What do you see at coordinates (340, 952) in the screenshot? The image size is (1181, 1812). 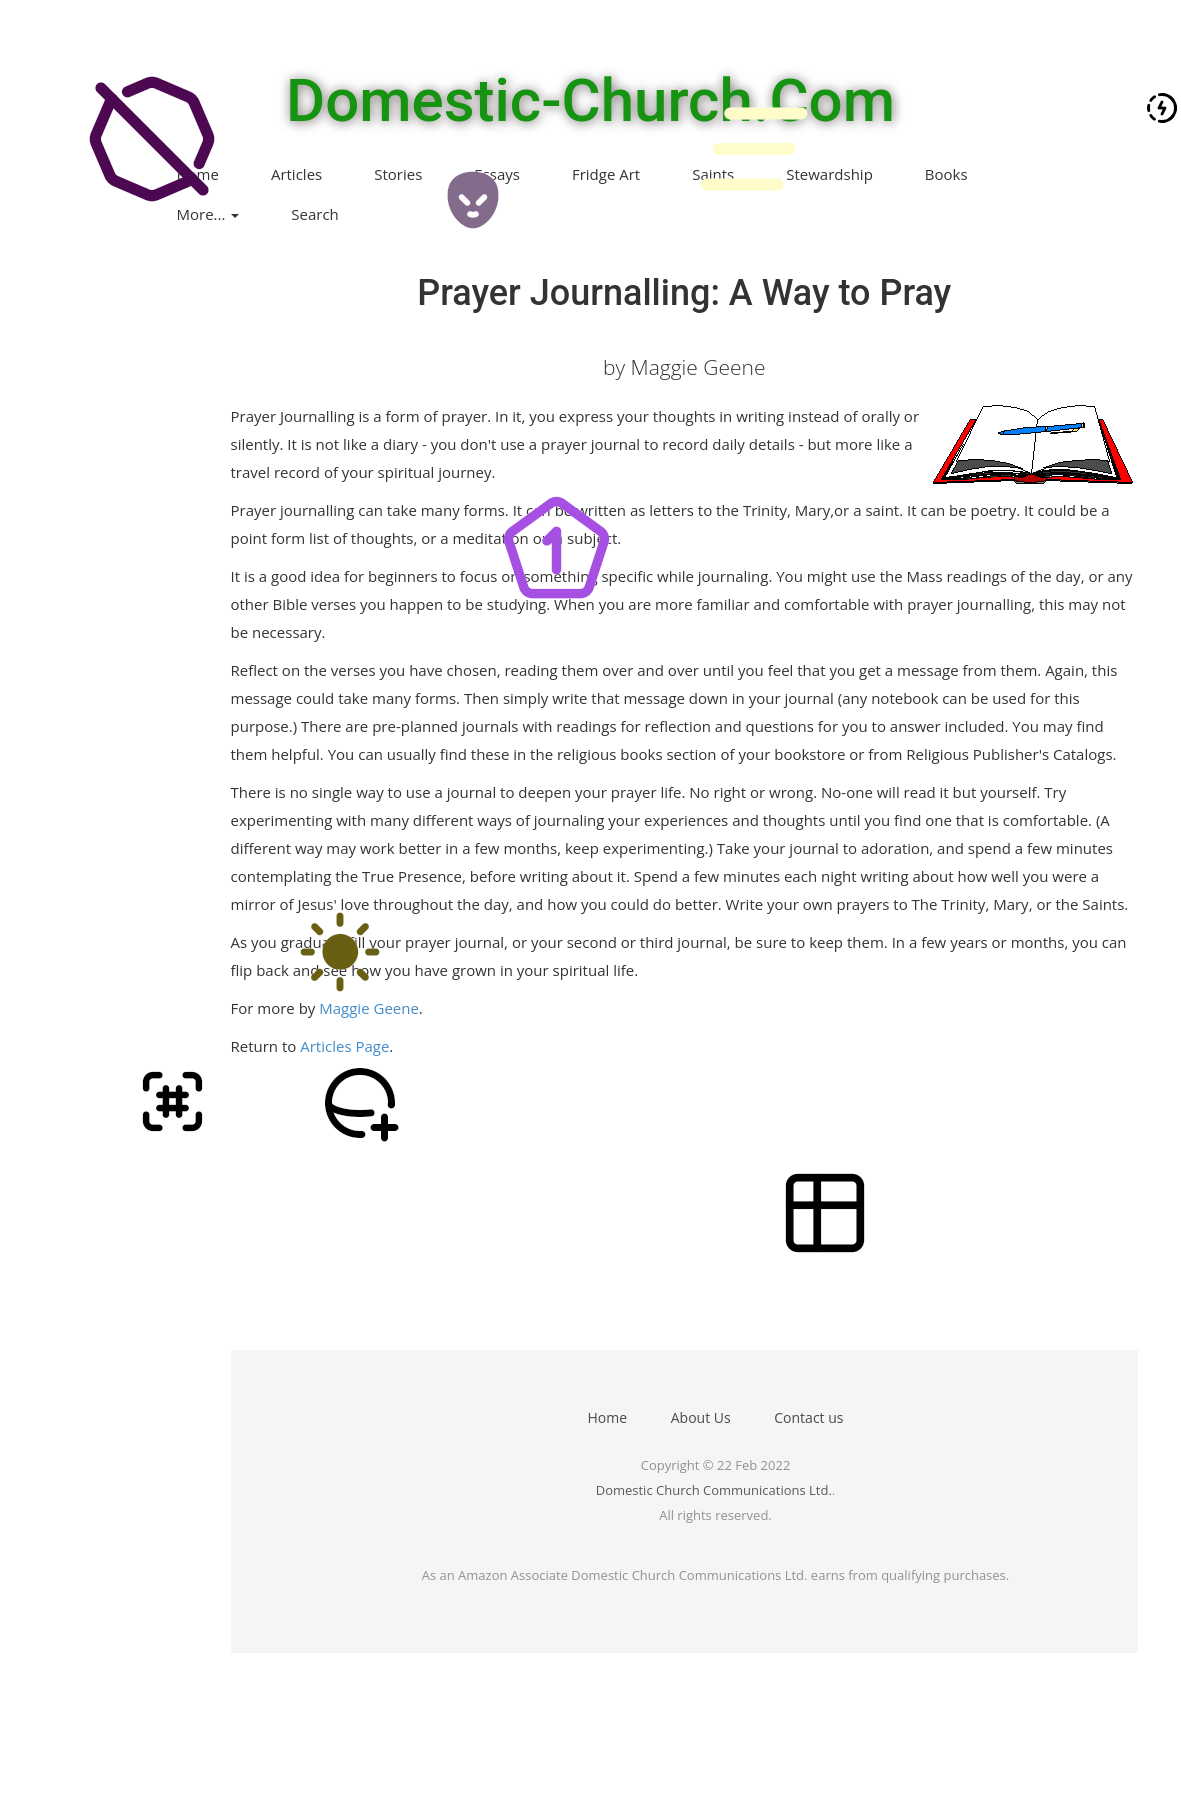 I see `switch to light mode` at bounding box center [340, 952].